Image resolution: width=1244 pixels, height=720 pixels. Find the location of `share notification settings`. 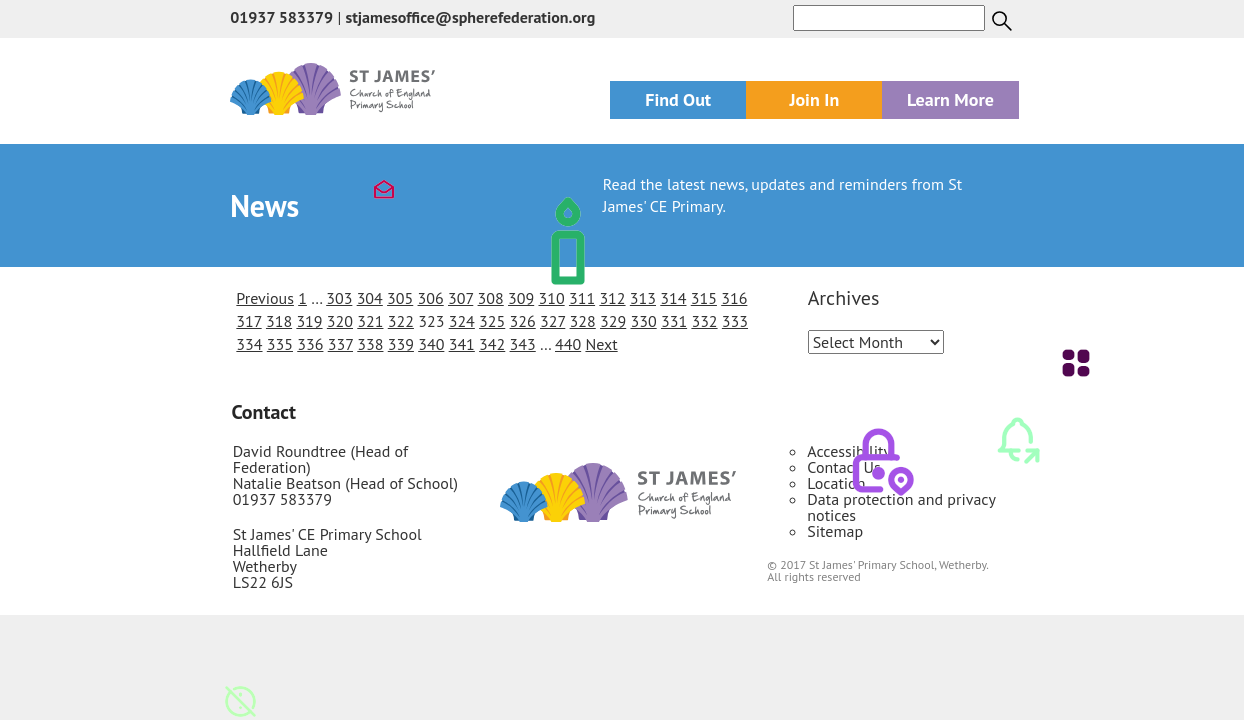

share notification settings is located at coordinates (1017, 439).